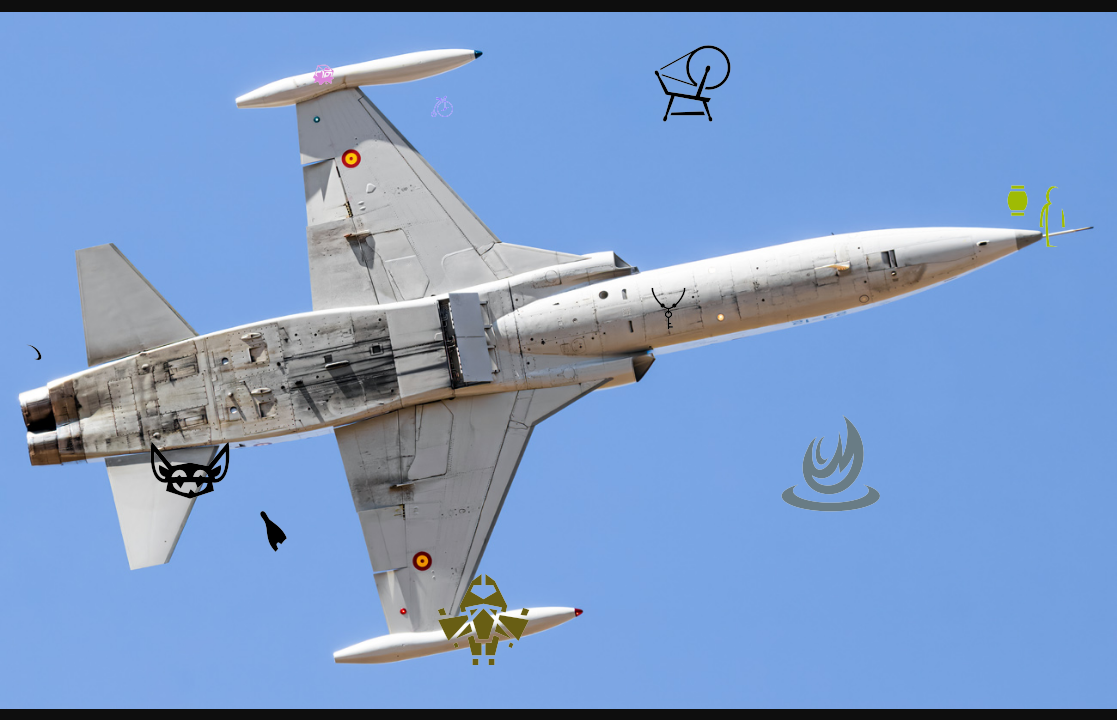  I want to click on launch a space game or sci-fi themed app, so click(483, 618).